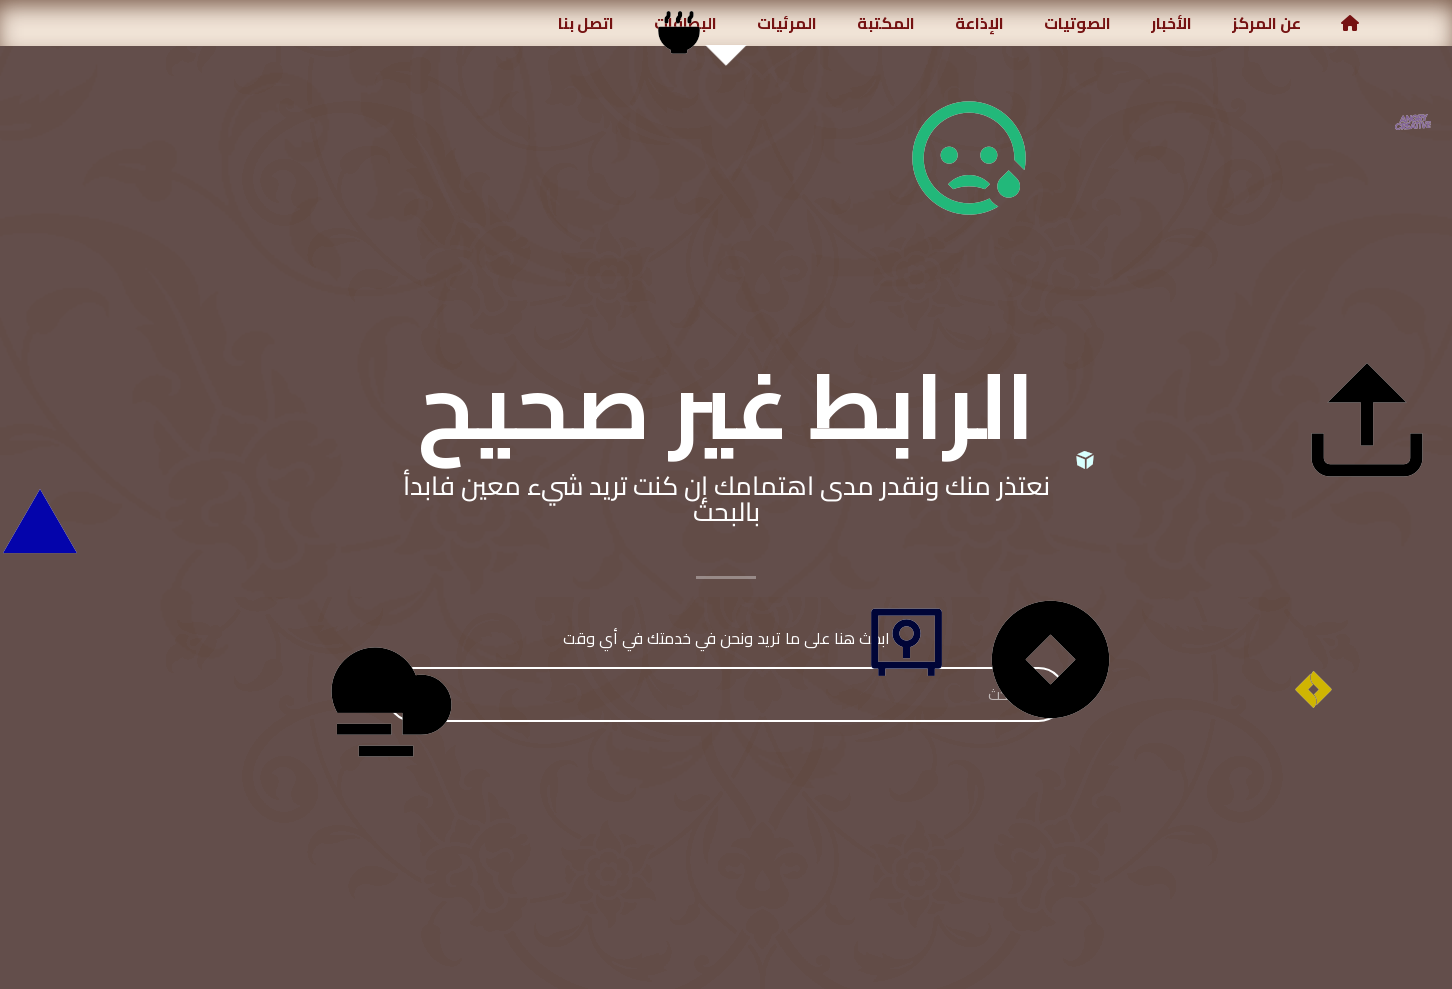 The image size is (1452, 989). I want to click on indicate a sad or negative reaction, so click(969, 158).